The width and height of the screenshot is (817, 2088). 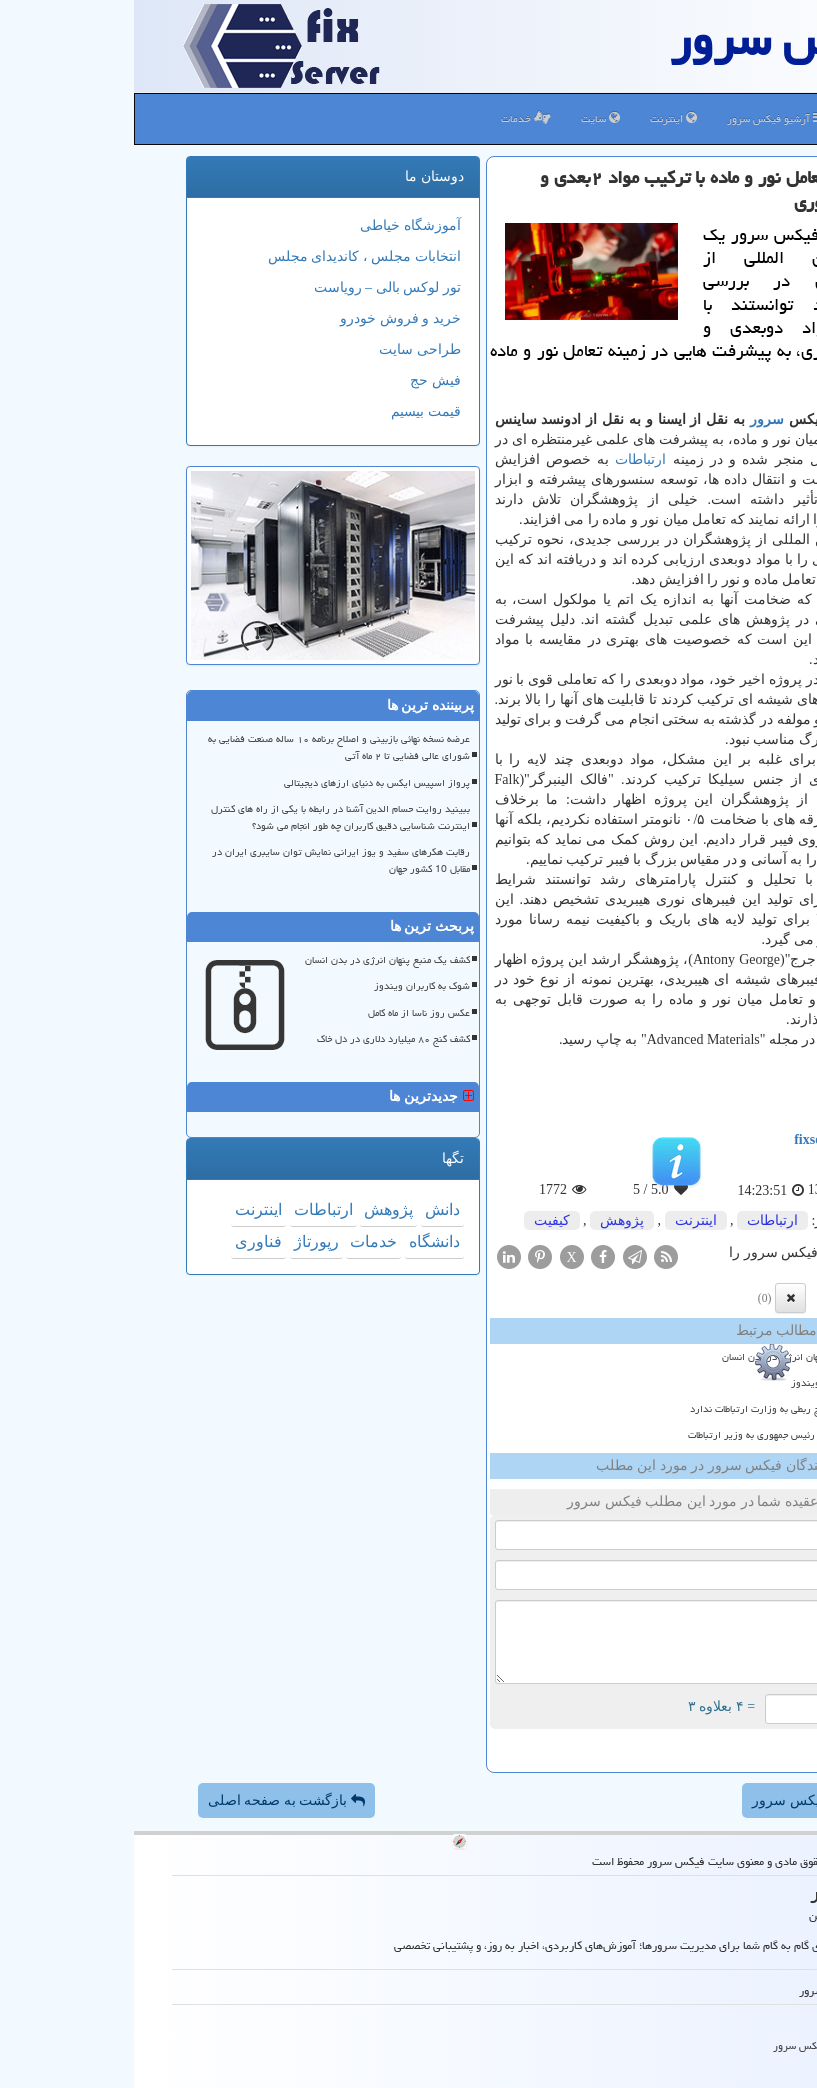 What do you see at coordinates (245, 1005) in the screenshot?
I see `open archive or compressed file manager` at bounding box center [245, 1005].